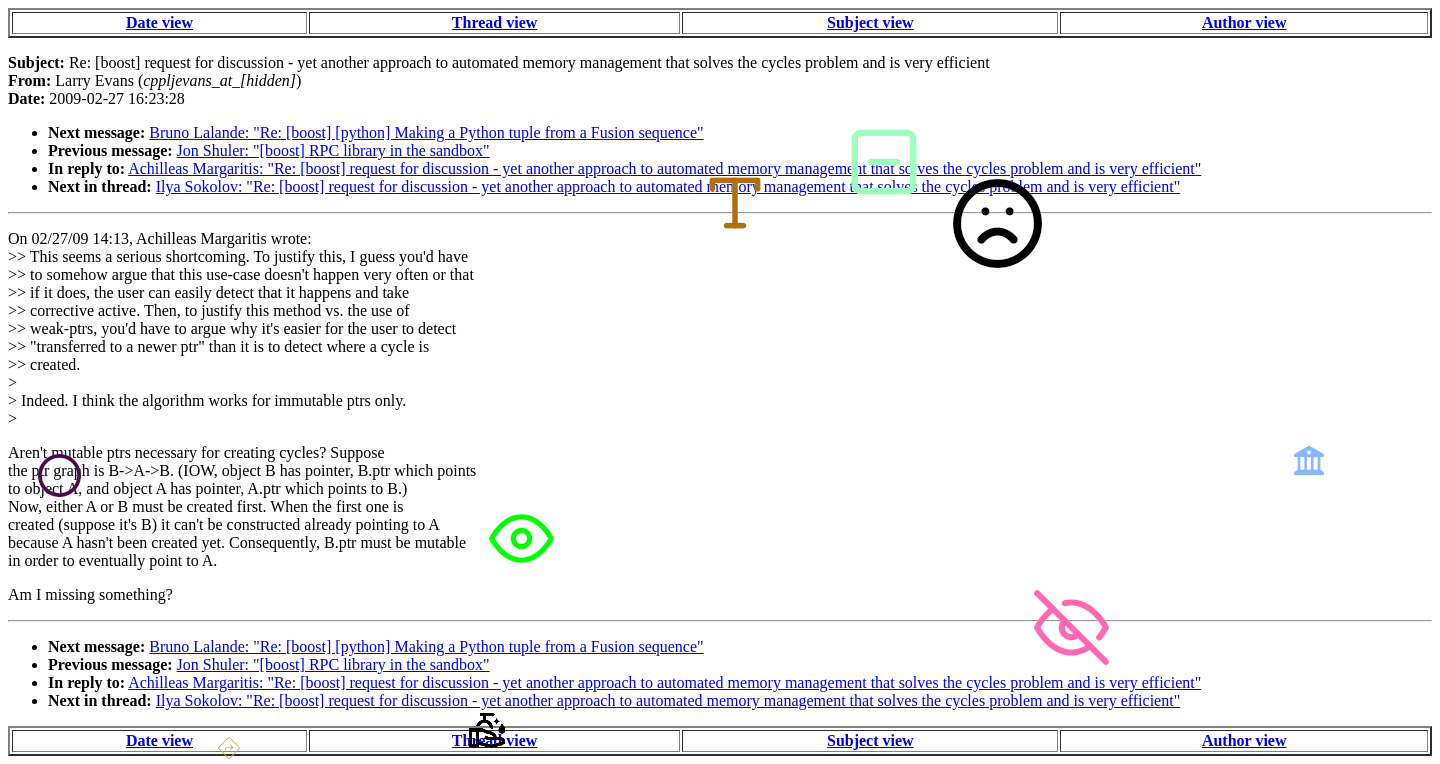 This screenshot has height=764, width=1440. I want to click on hide password or sensitive content, so click(1071, 627).